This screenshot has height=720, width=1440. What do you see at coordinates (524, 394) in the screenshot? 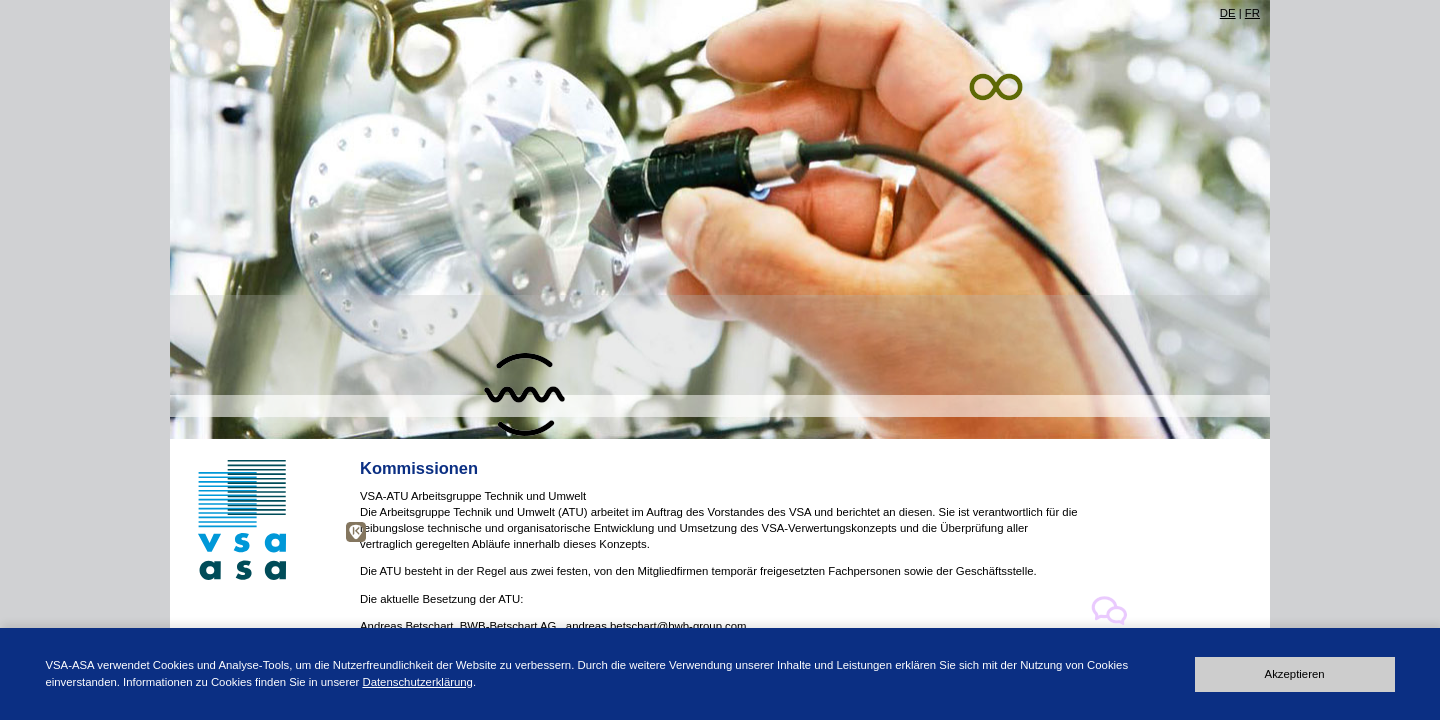
I see `SonarQube for IDE logo` at bounding box center [524, 394].